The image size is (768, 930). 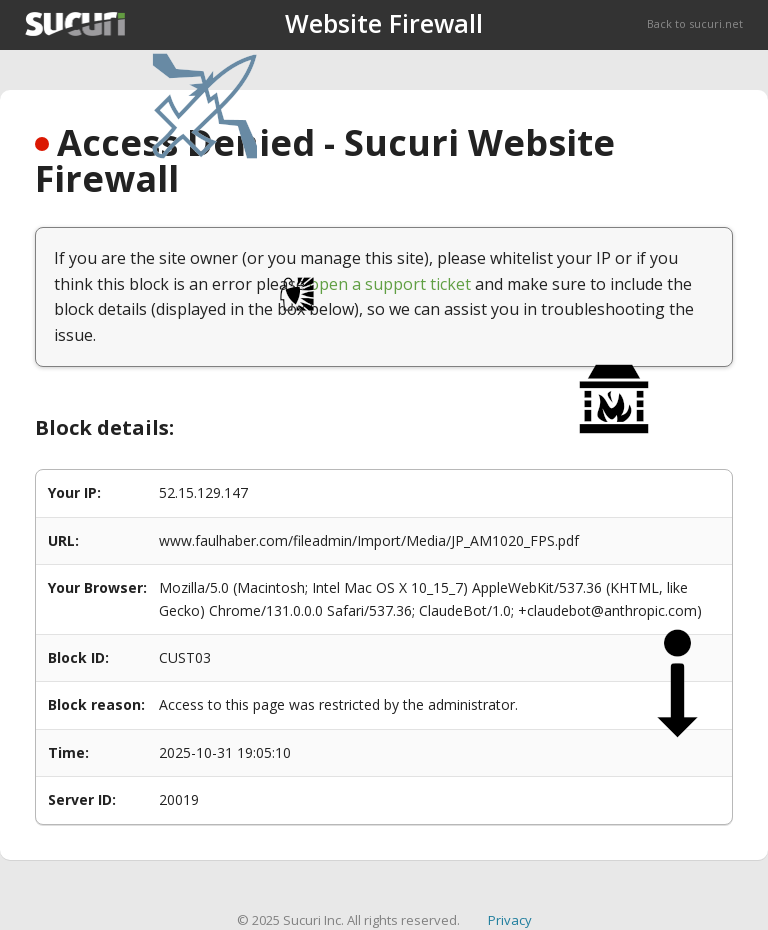 I want to click on access fireplace or heating controls, so click(x=614, y=399).